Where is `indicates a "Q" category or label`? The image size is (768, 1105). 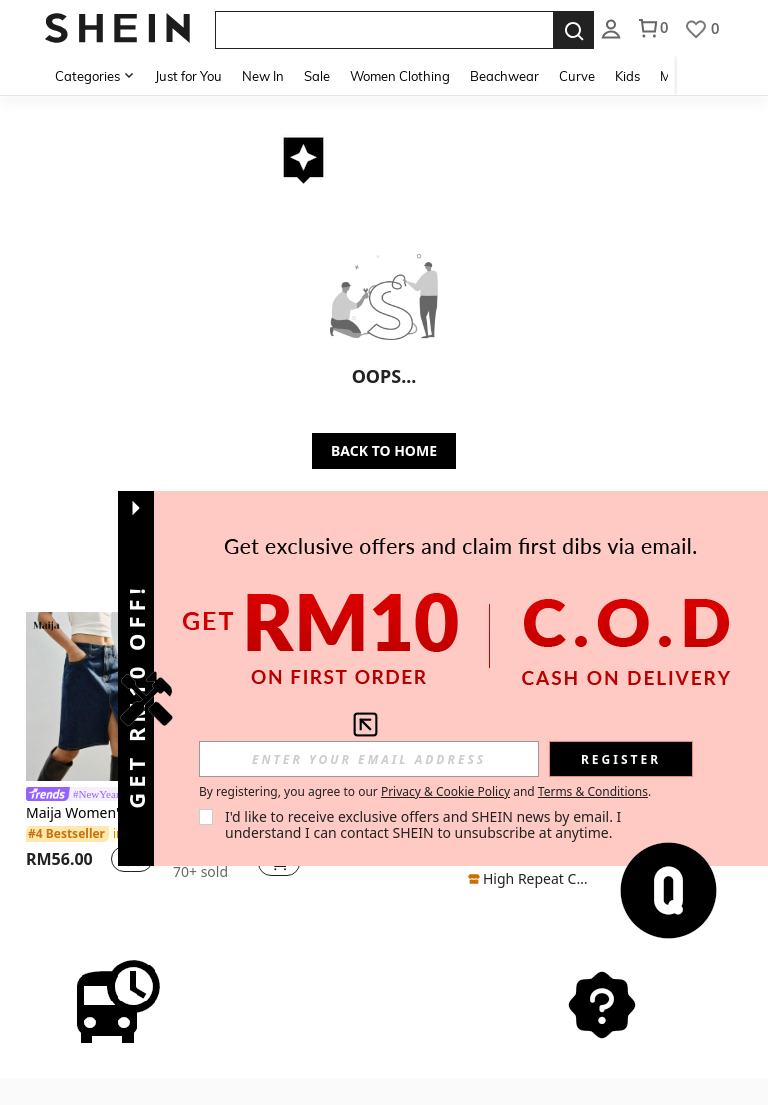 indicates a "Q" category or label is located at coordinates (668, 890).